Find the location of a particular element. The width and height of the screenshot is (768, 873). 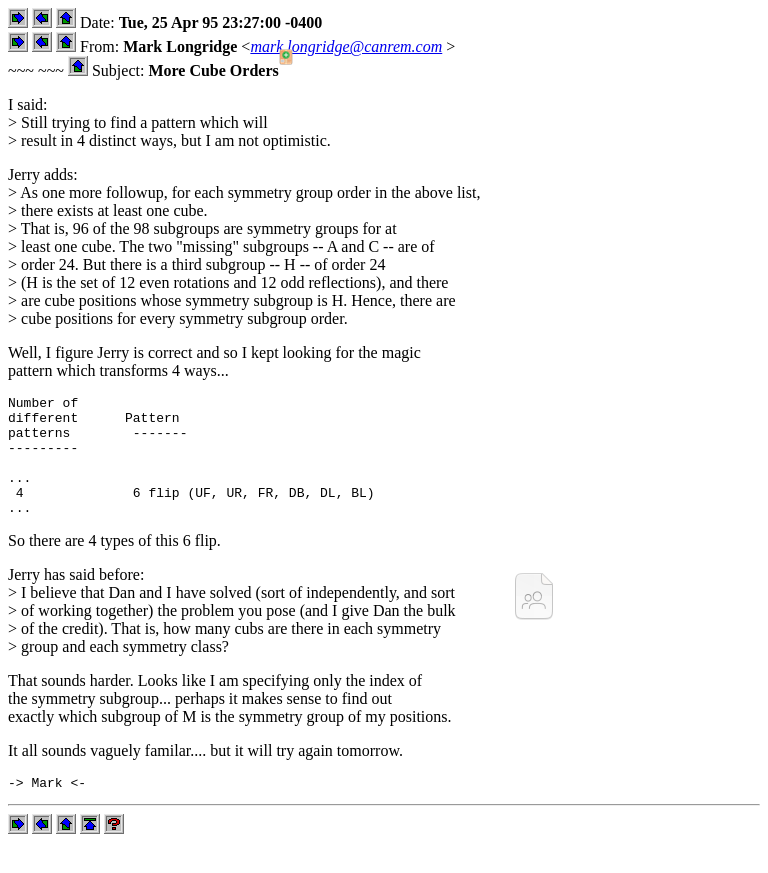

indicates an authors or contributors file is located at coordinates (534, 596).